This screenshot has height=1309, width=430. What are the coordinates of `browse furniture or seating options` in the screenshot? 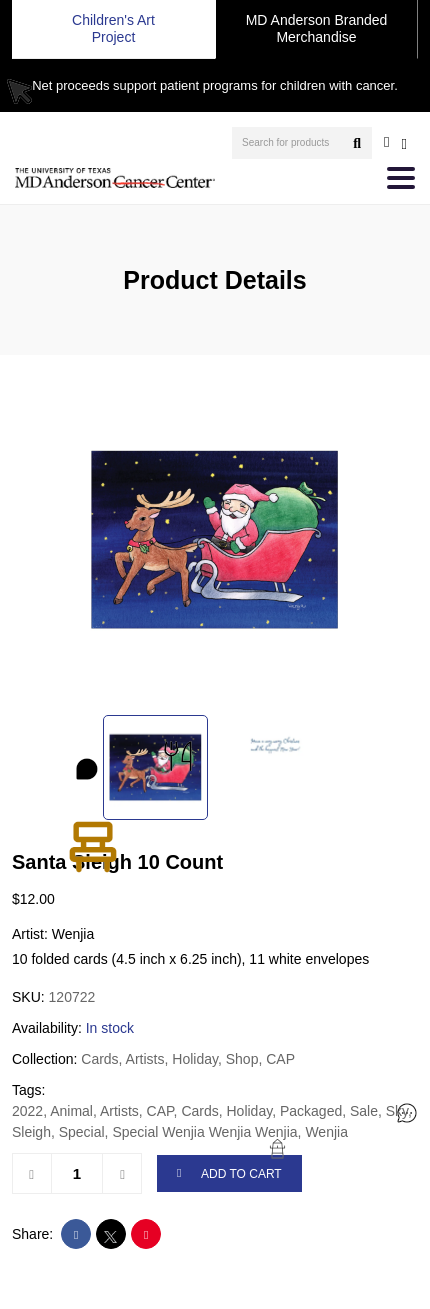 It's located at (93, 847).